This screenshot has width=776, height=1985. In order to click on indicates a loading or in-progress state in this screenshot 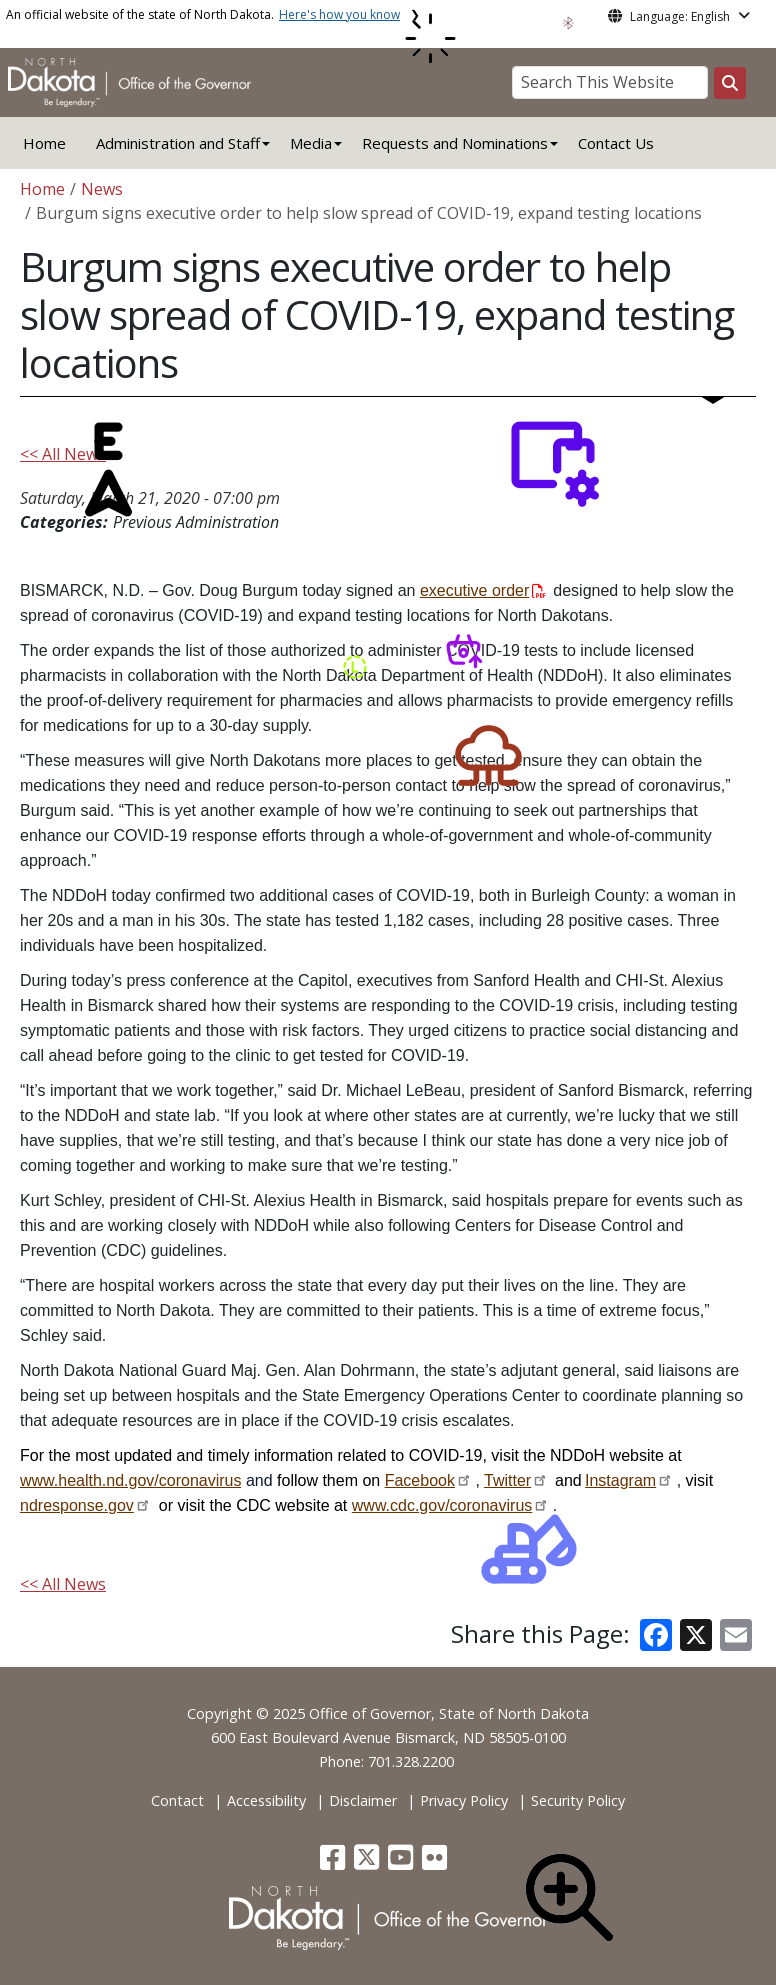, I will do `click(355, 667)`.